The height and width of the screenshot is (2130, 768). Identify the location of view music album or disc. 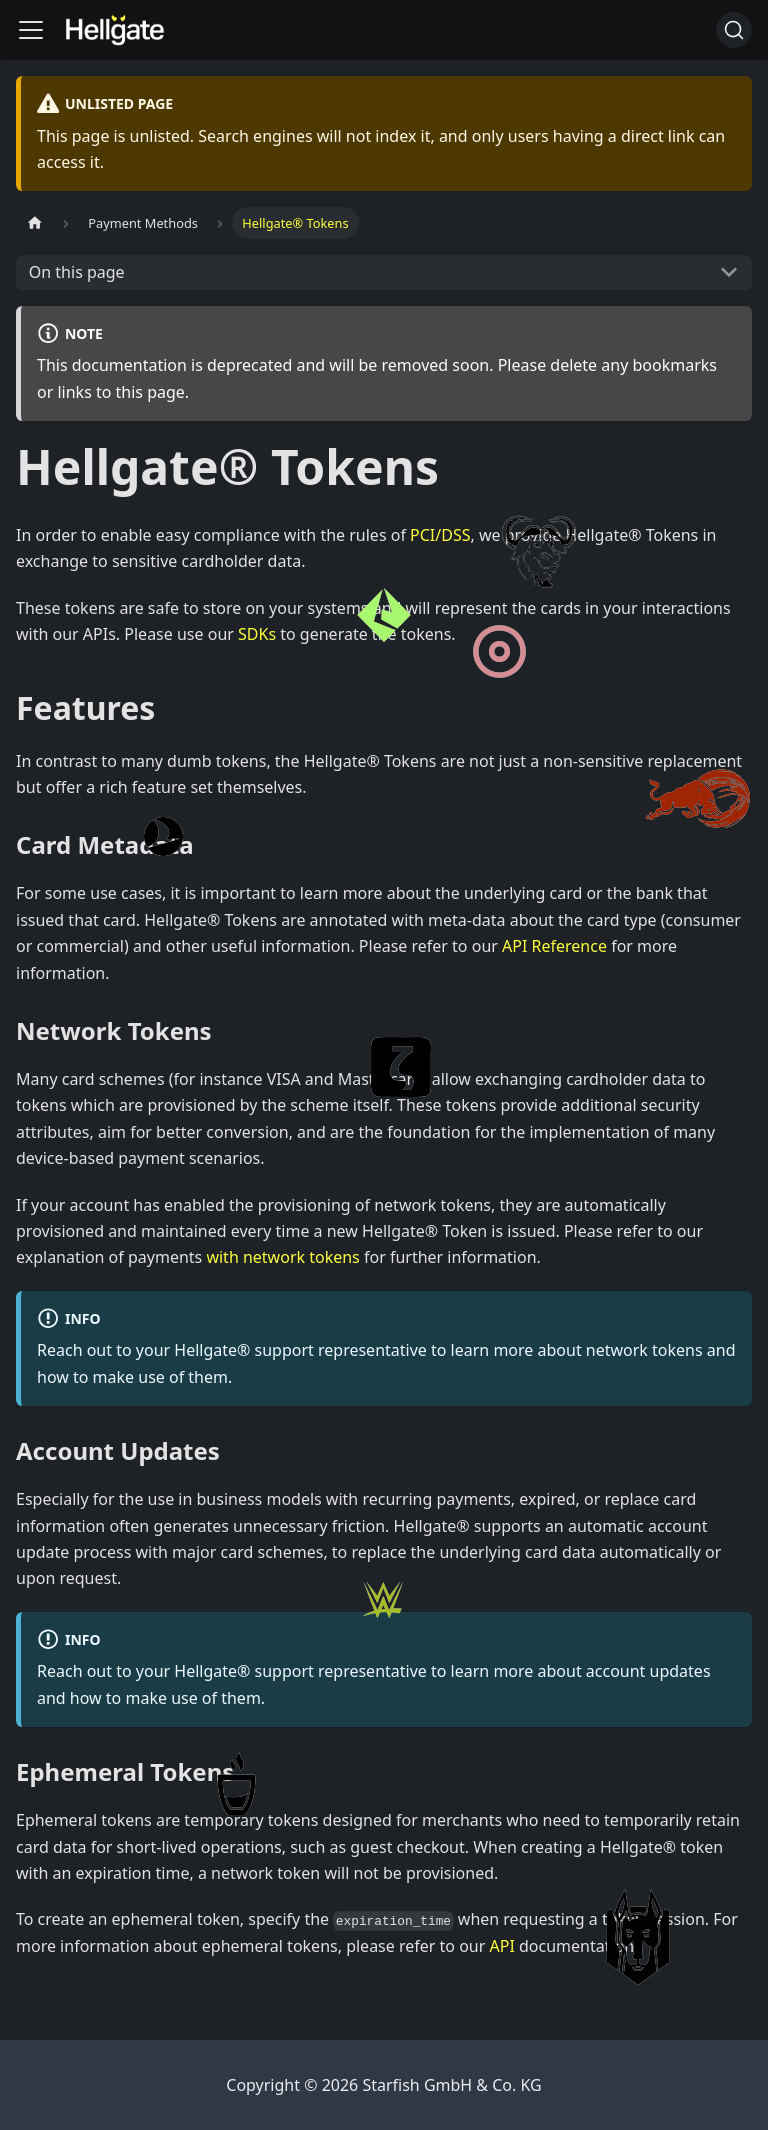
(499, 651).